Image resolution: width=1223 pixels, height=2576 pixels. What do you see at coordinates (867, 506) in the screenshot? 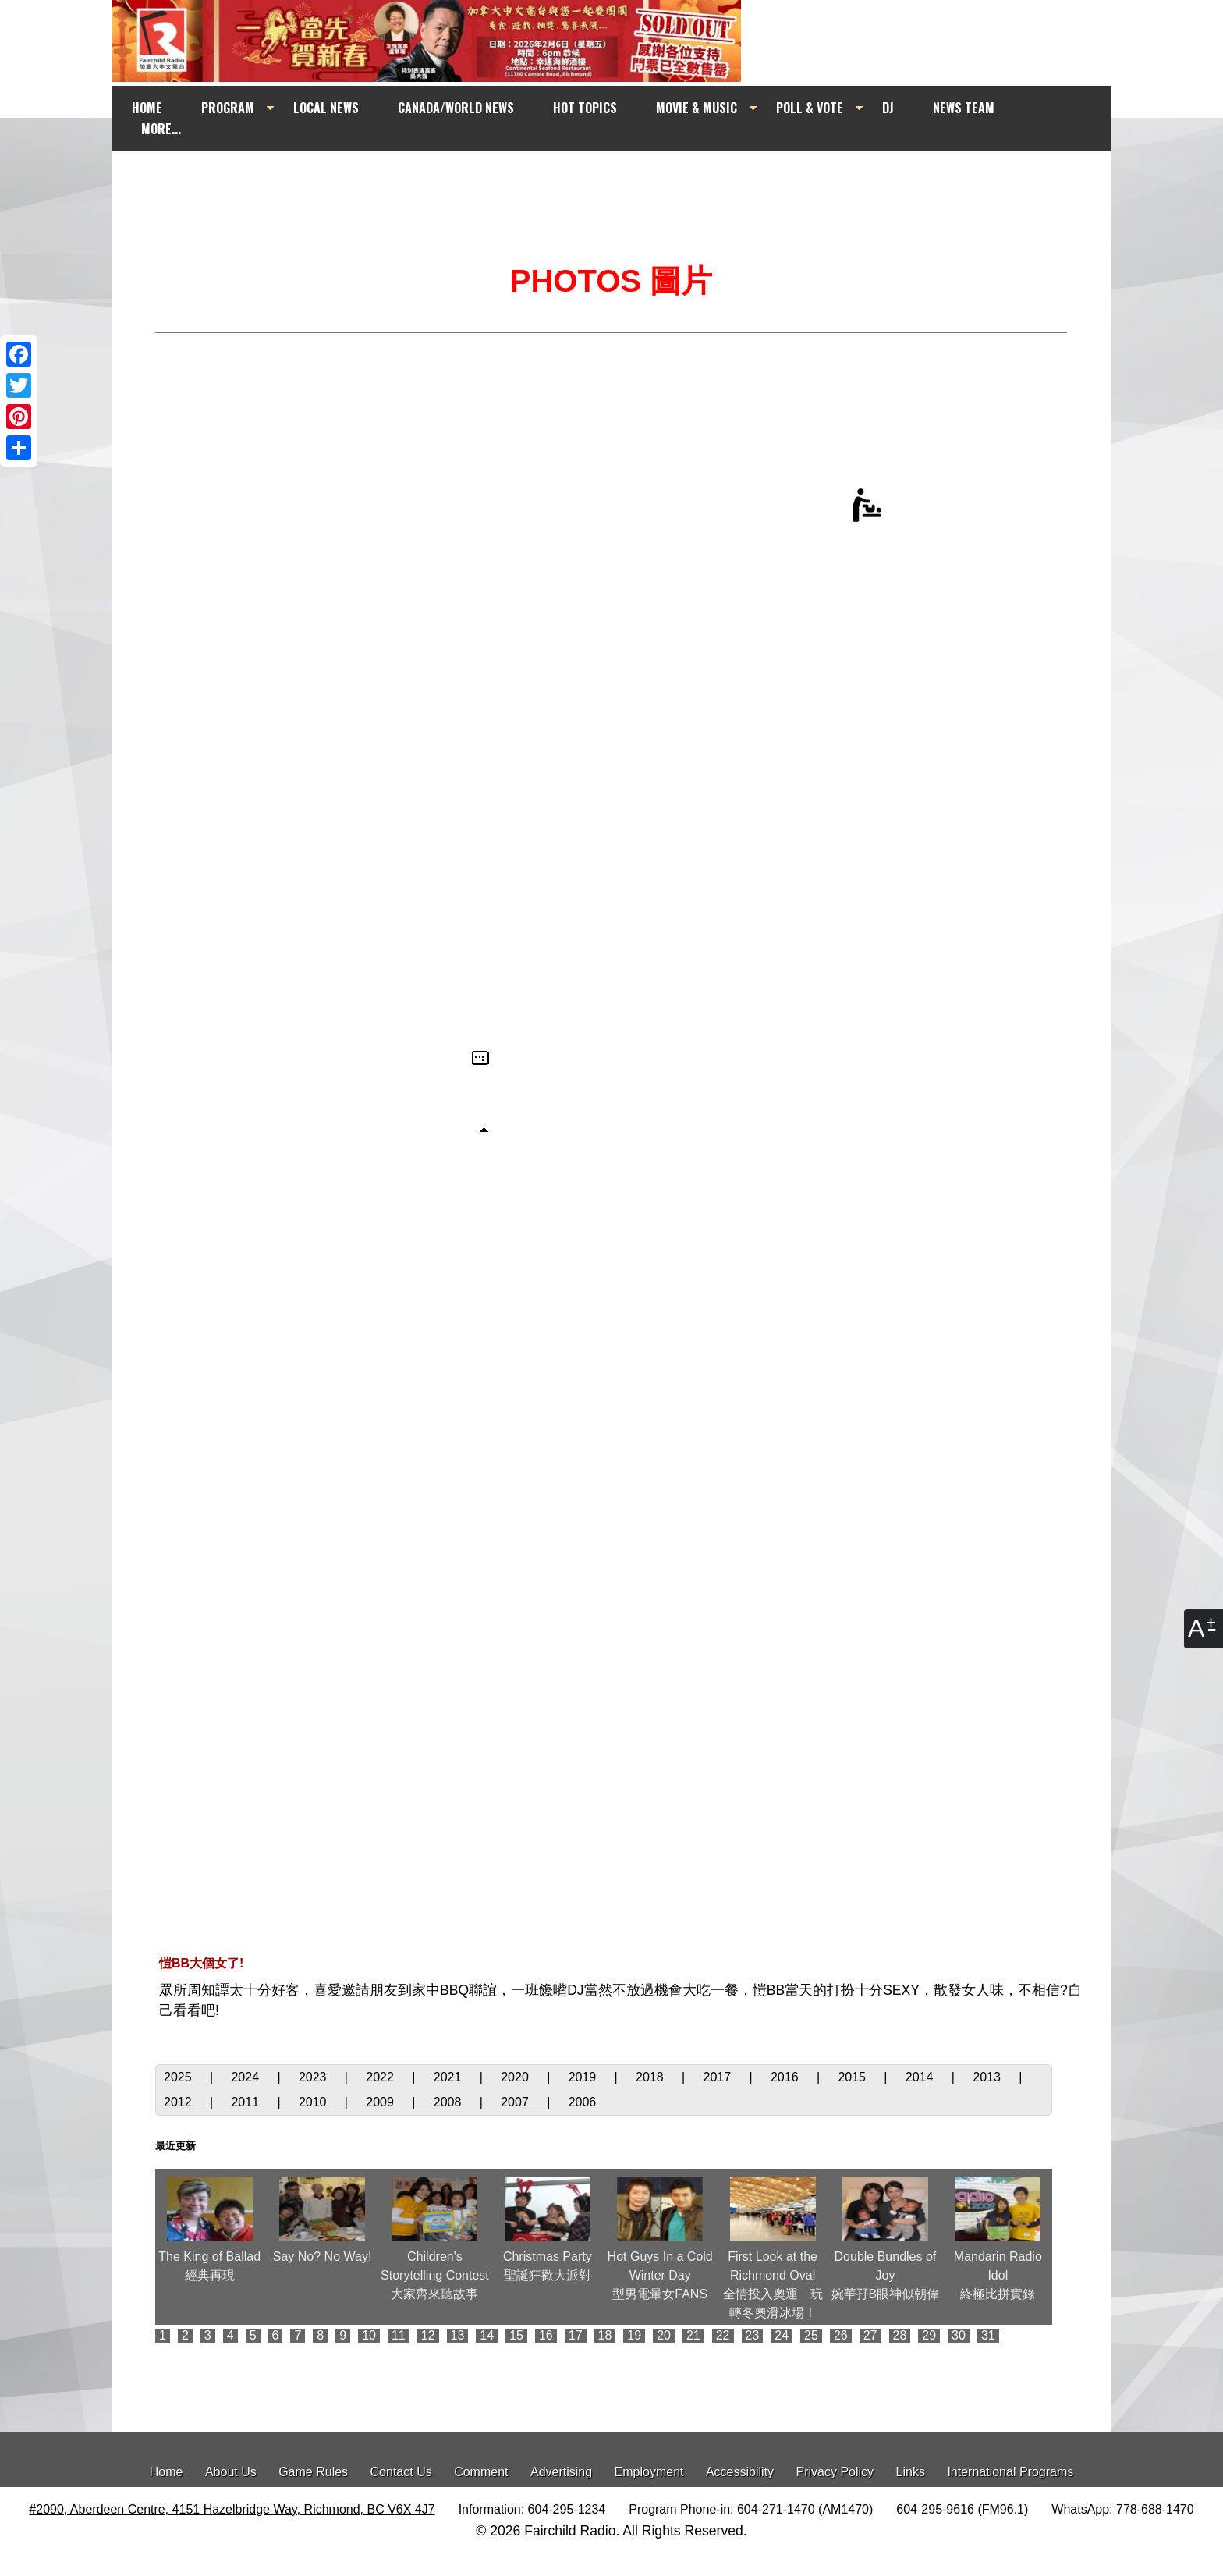
I see `indicates baby changing station nearby` at bounding box center [867, 506].